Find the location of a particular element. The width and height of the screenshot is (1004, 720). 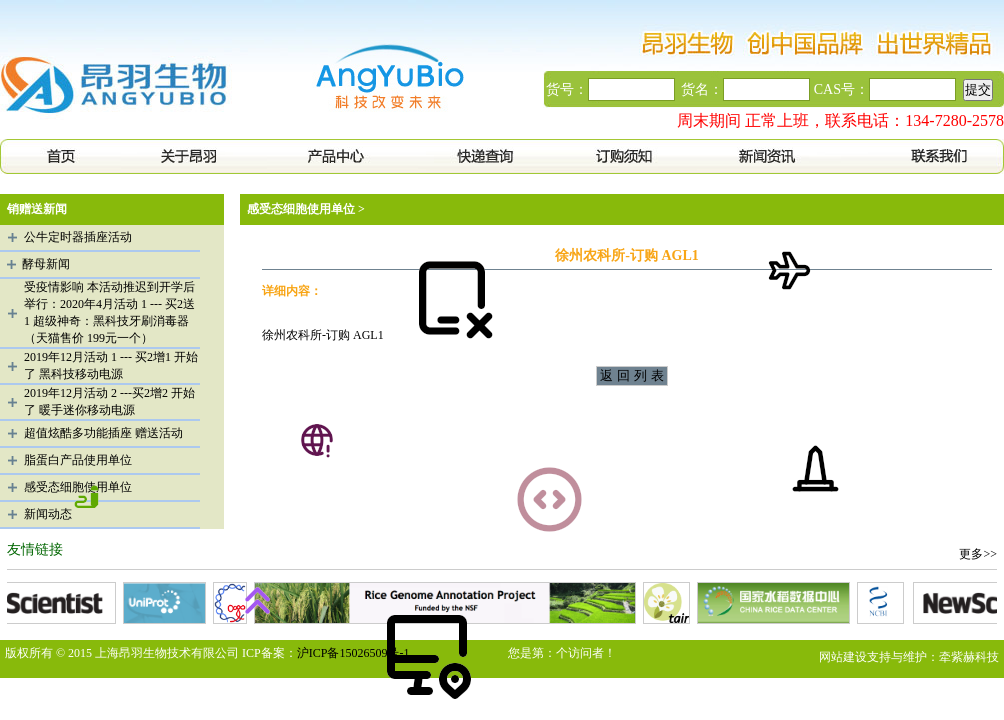

indicates a global network or internet connection issue is located at coordinates (317, 440).